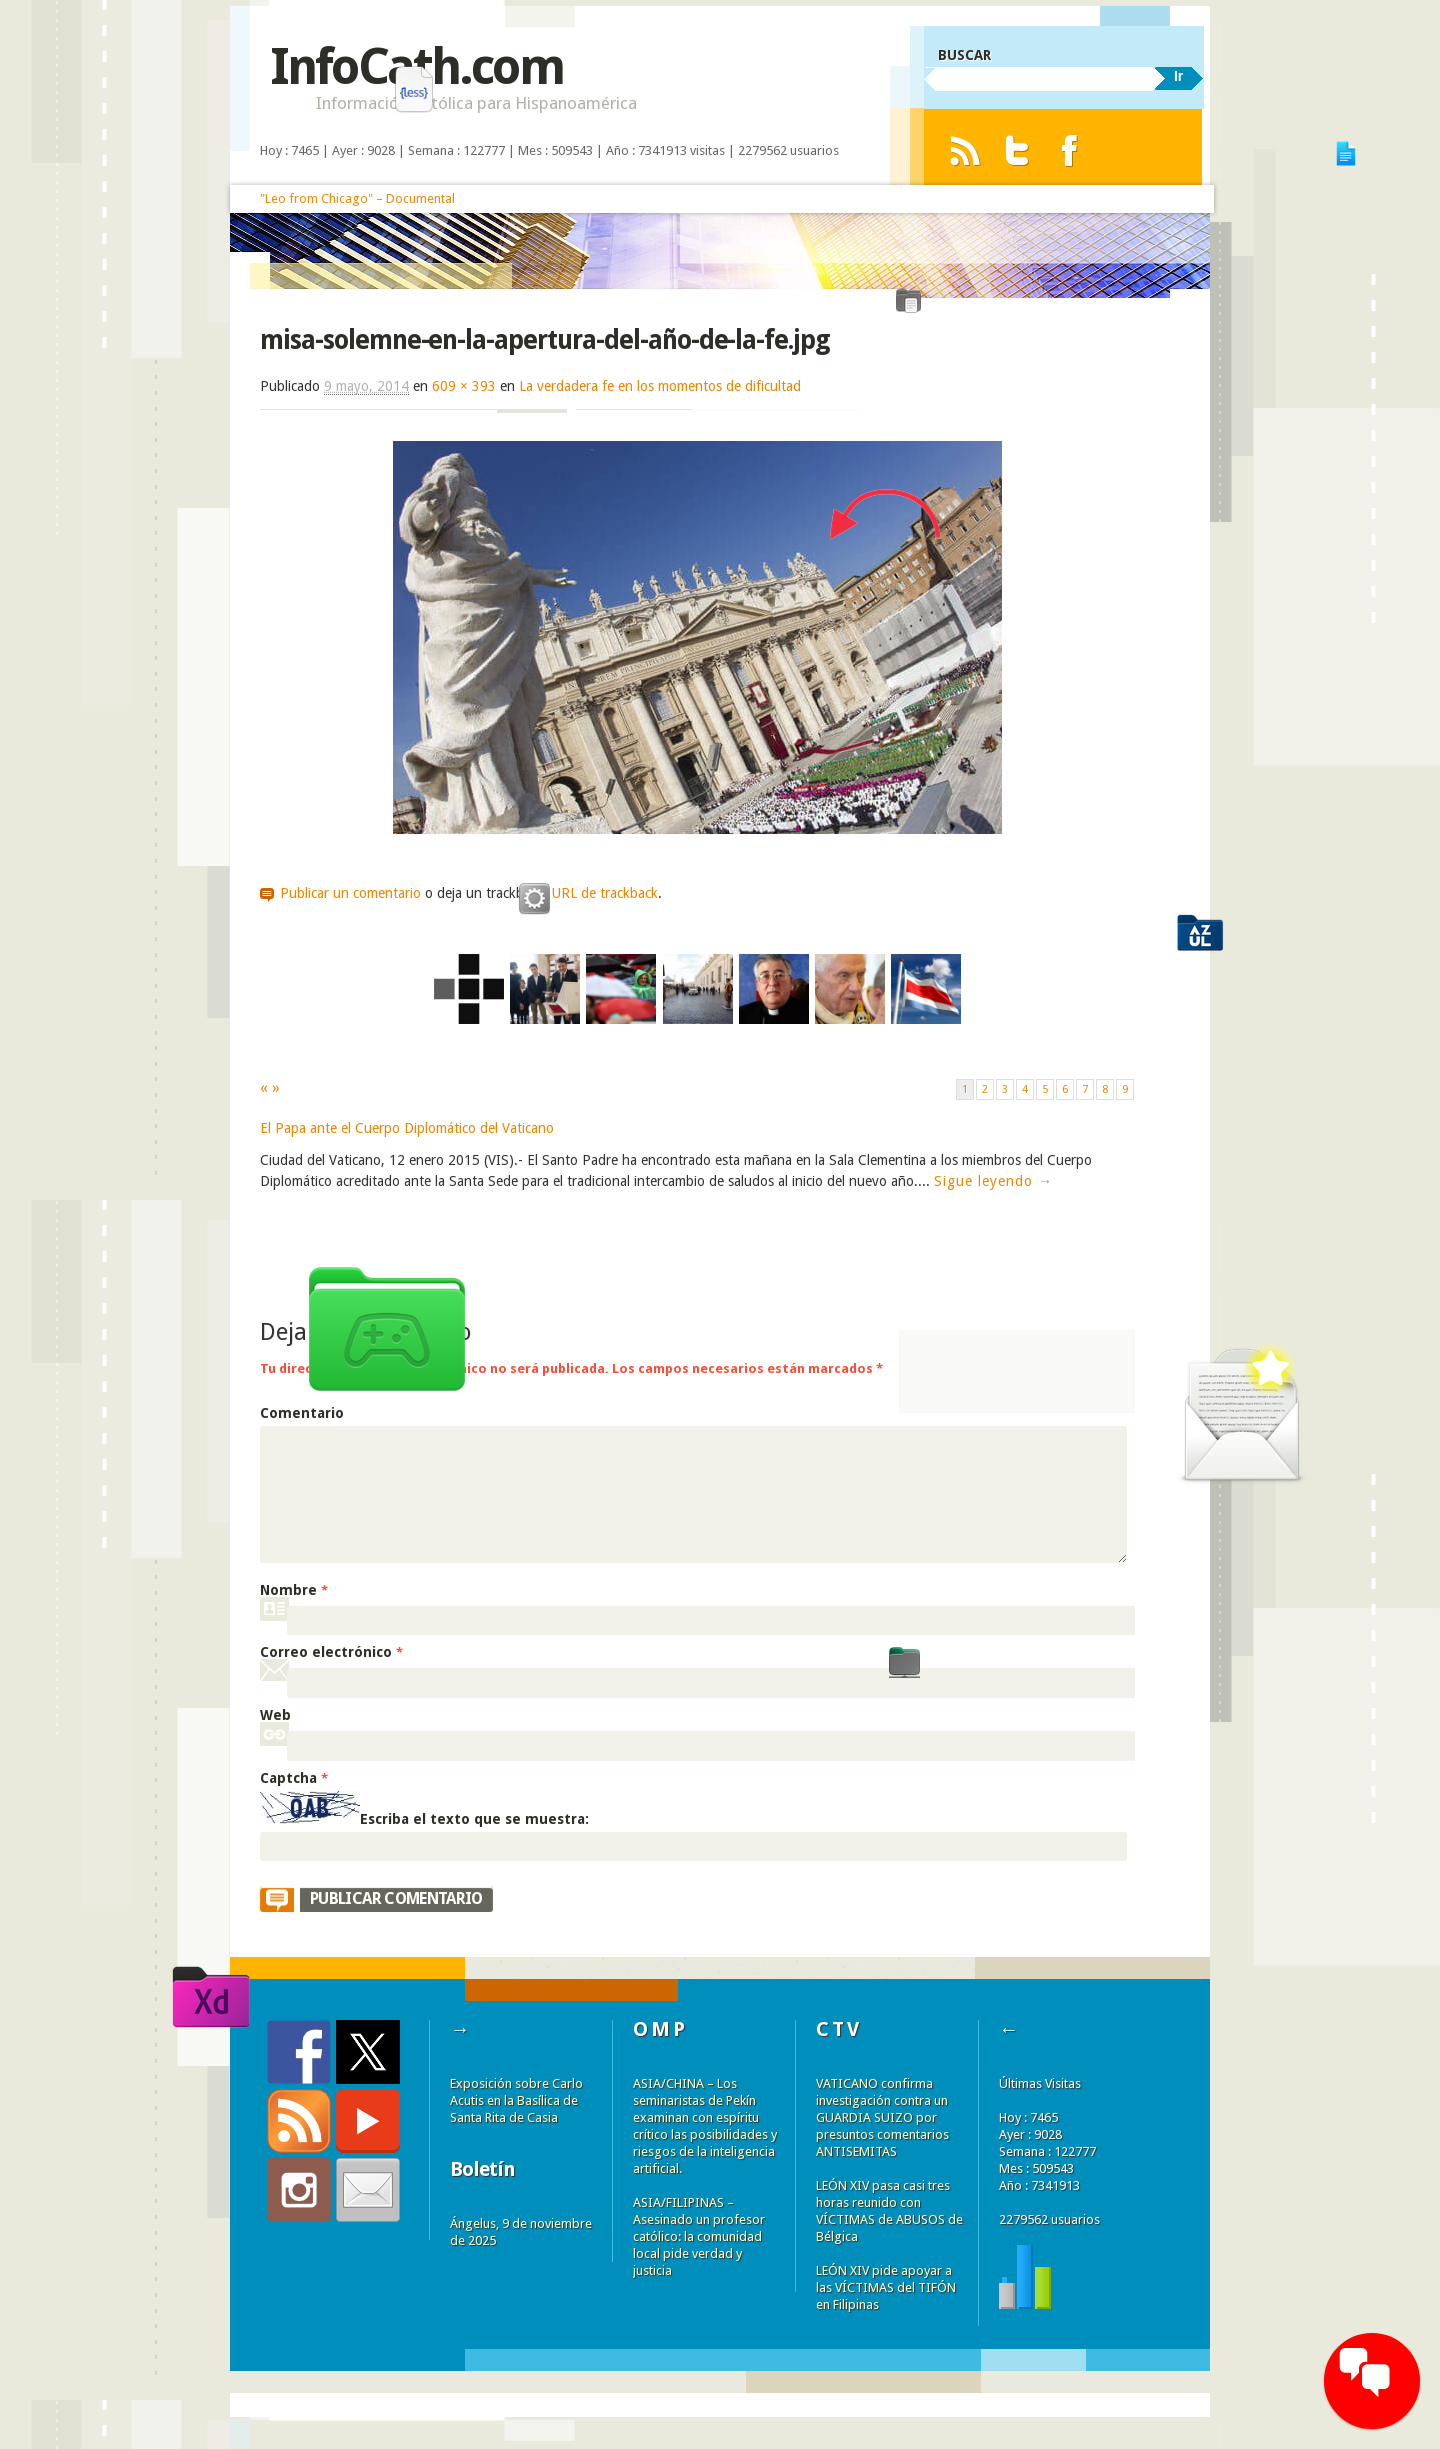  I want to click on open your games folder, so click(387, 1329).